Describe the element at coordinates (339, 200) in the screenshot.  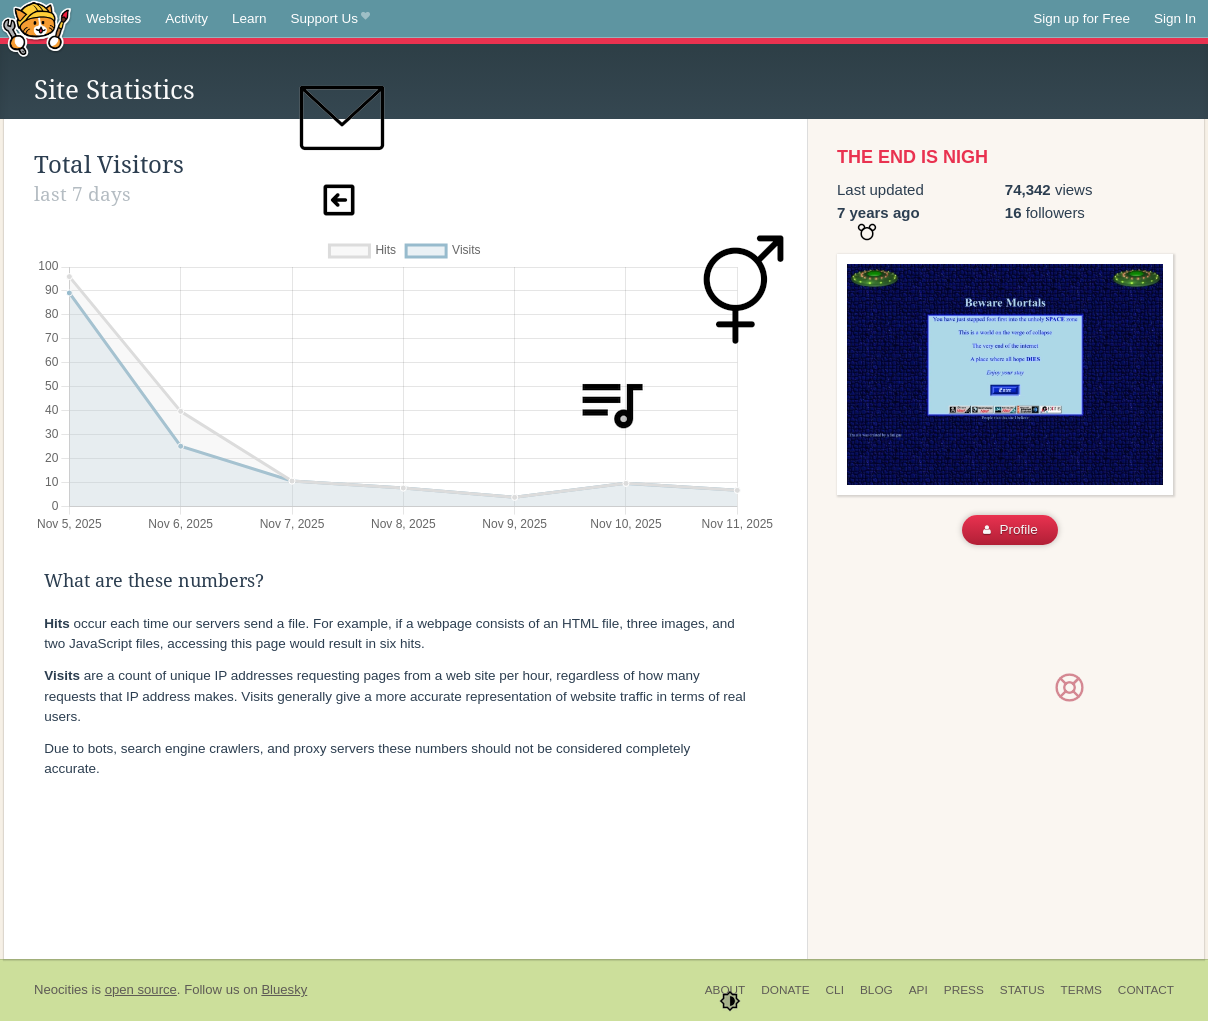
I see `go back to the previous screen` at that location.